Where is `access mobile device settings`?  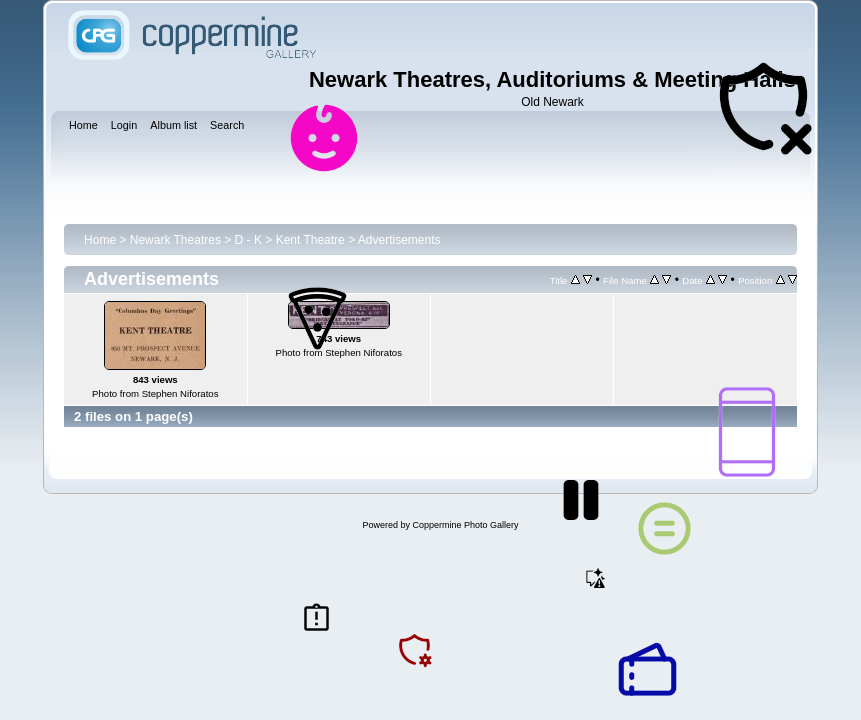 access mobile device settings is located at coordinates (747, 432).